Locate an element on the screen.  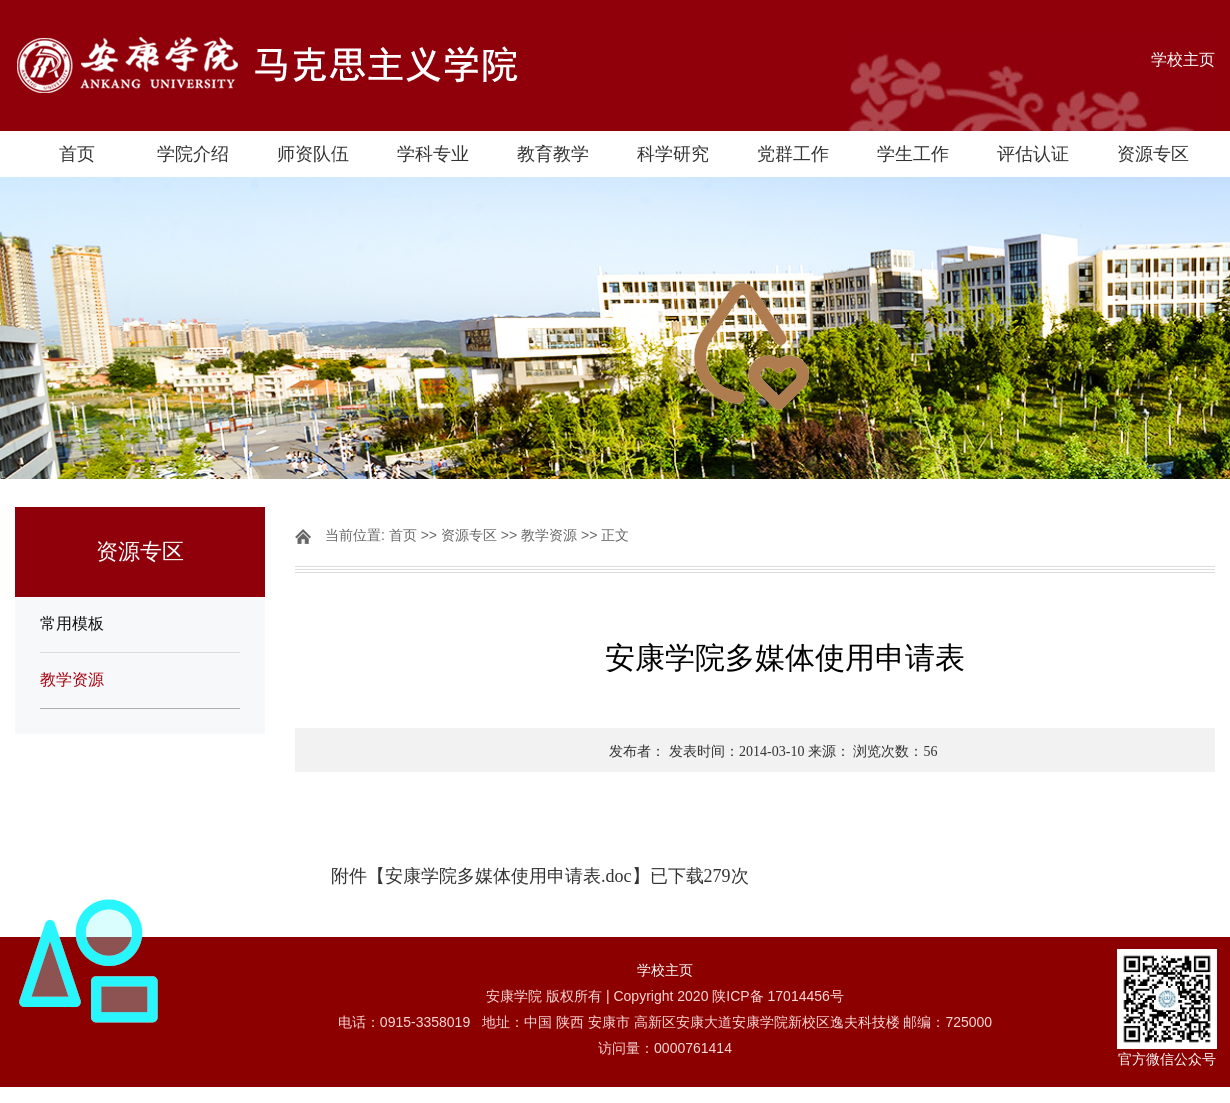
access shape tools or drawing elements is located at coordinates (91, 966).